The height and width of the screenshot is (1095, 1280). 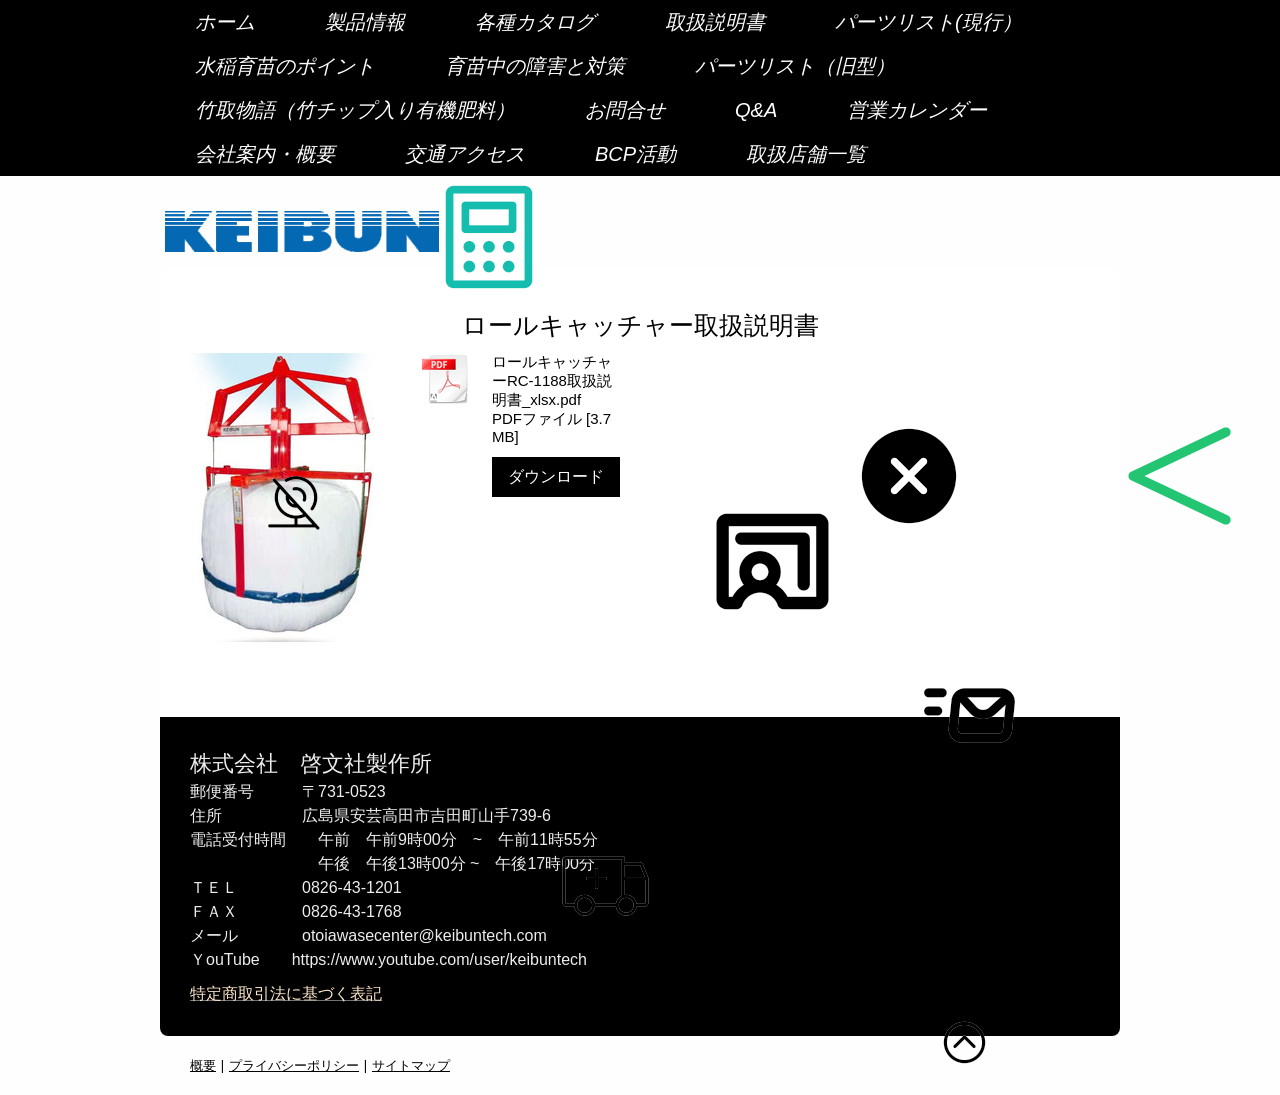 I want to click on scroll to top of page, so click(x=964, y=1042).